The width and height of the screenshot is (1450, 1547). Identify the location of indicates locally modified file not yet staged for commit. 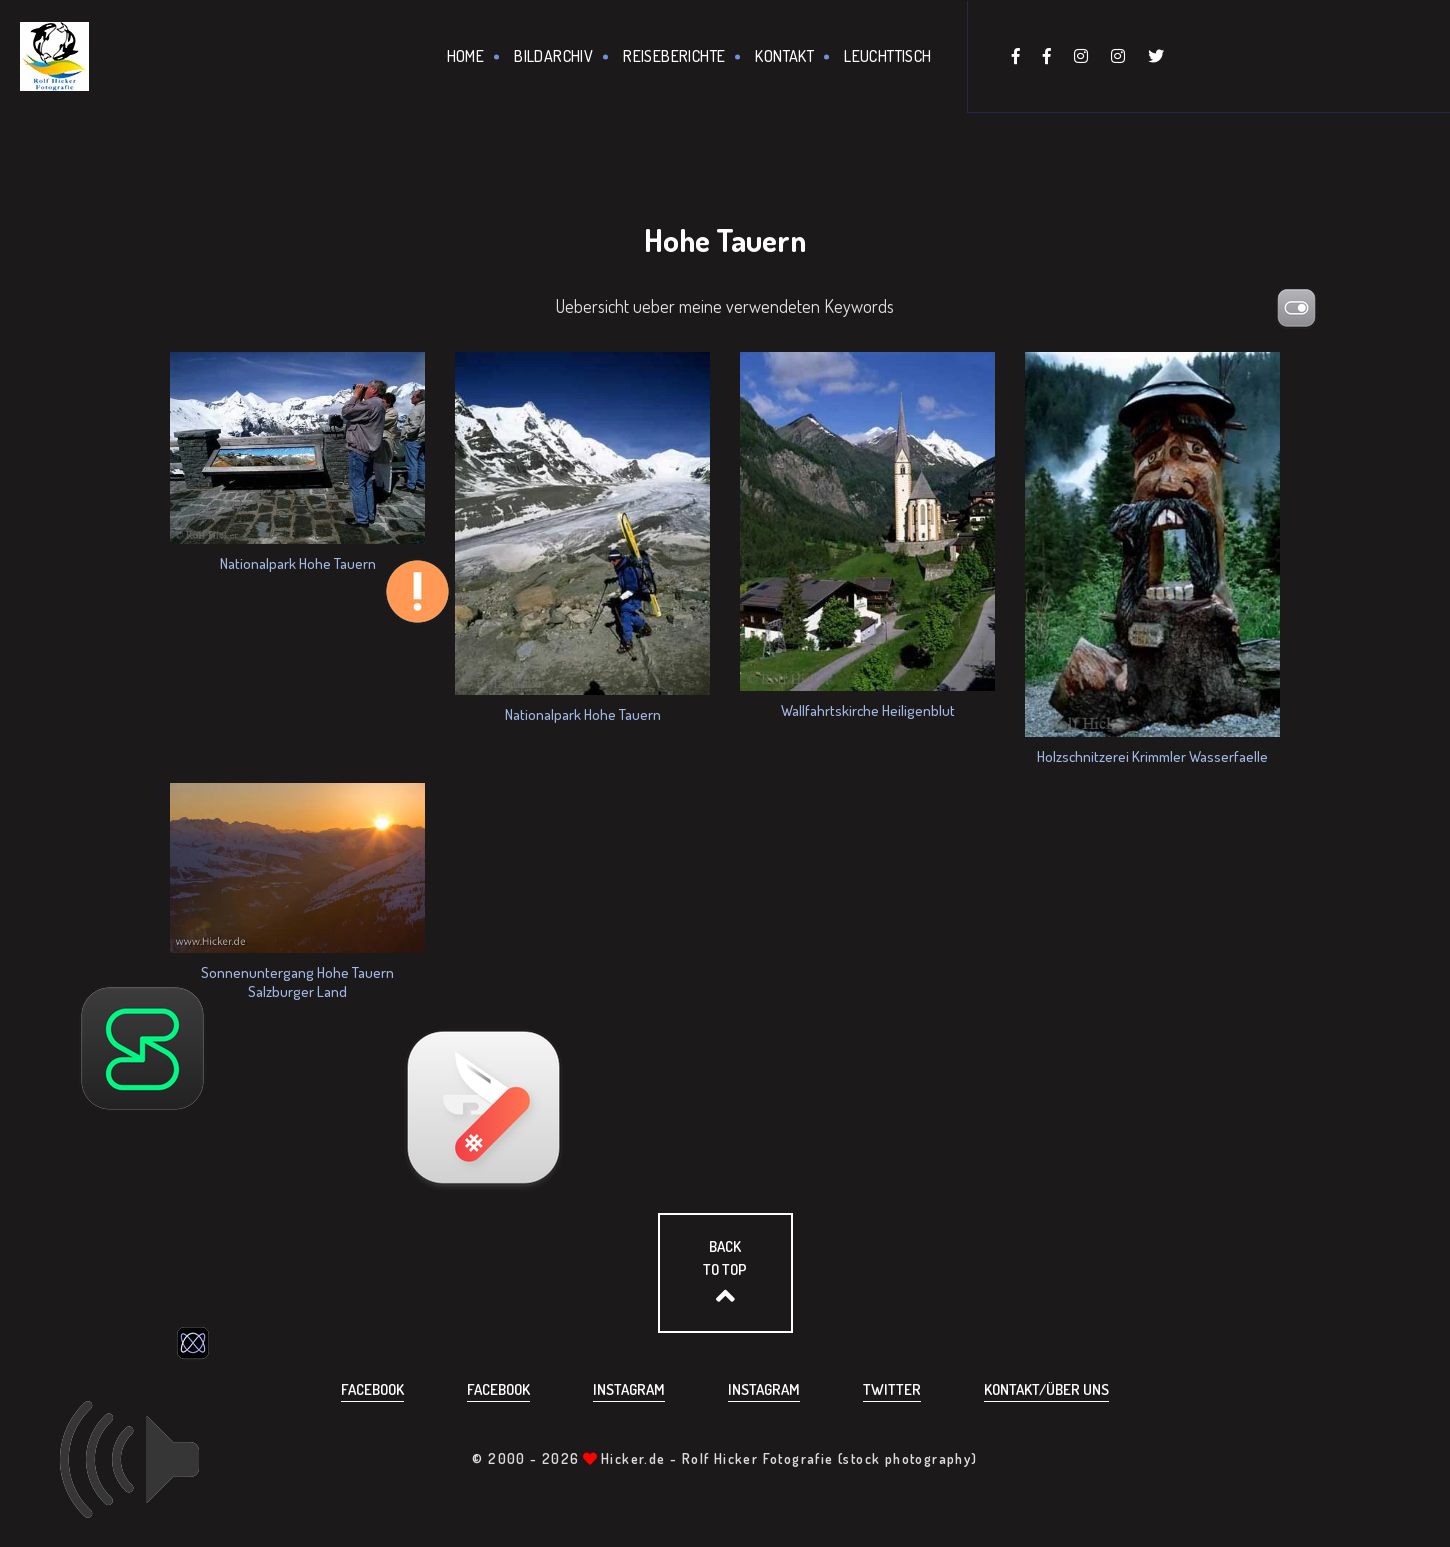
(417, 591).